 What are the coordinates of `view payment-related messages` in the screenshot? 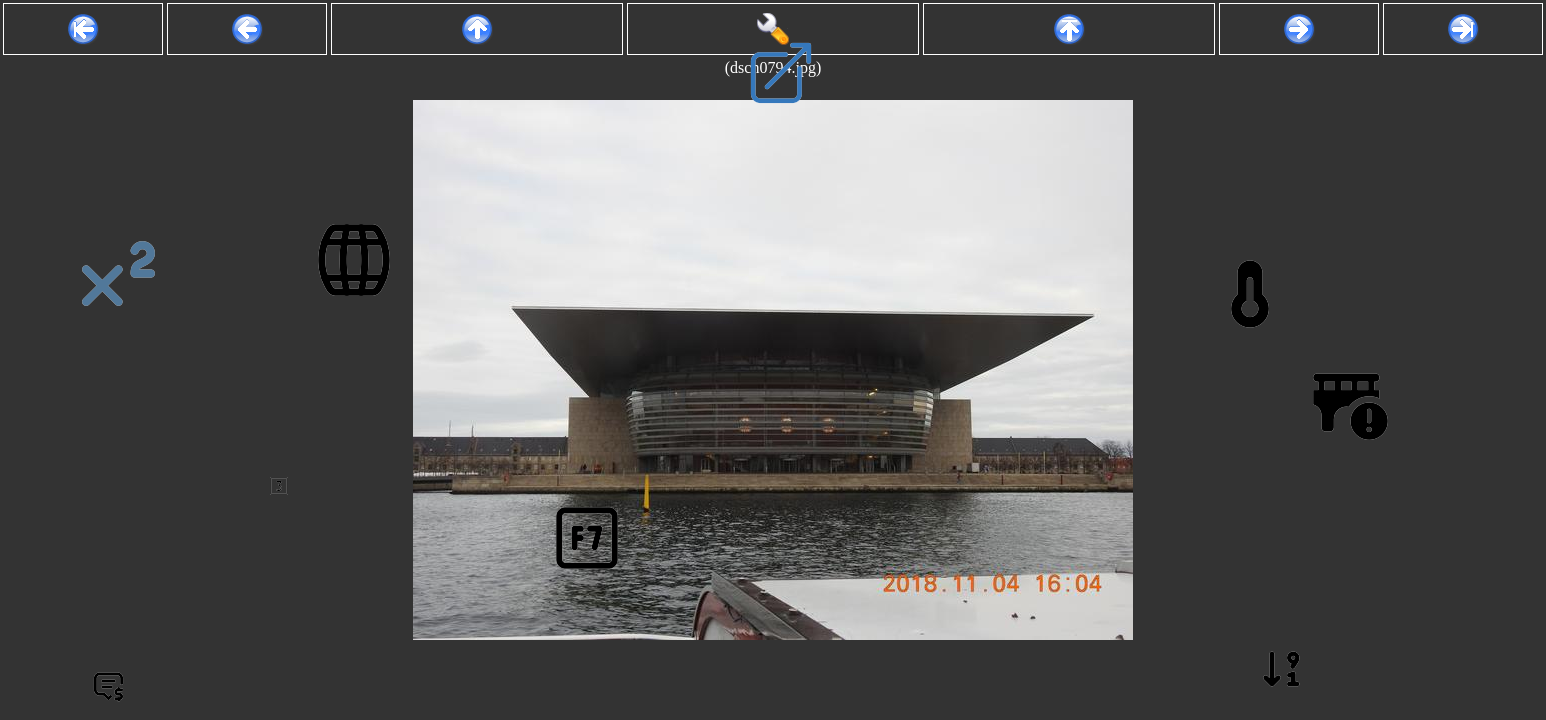 It's located at (108, 685).